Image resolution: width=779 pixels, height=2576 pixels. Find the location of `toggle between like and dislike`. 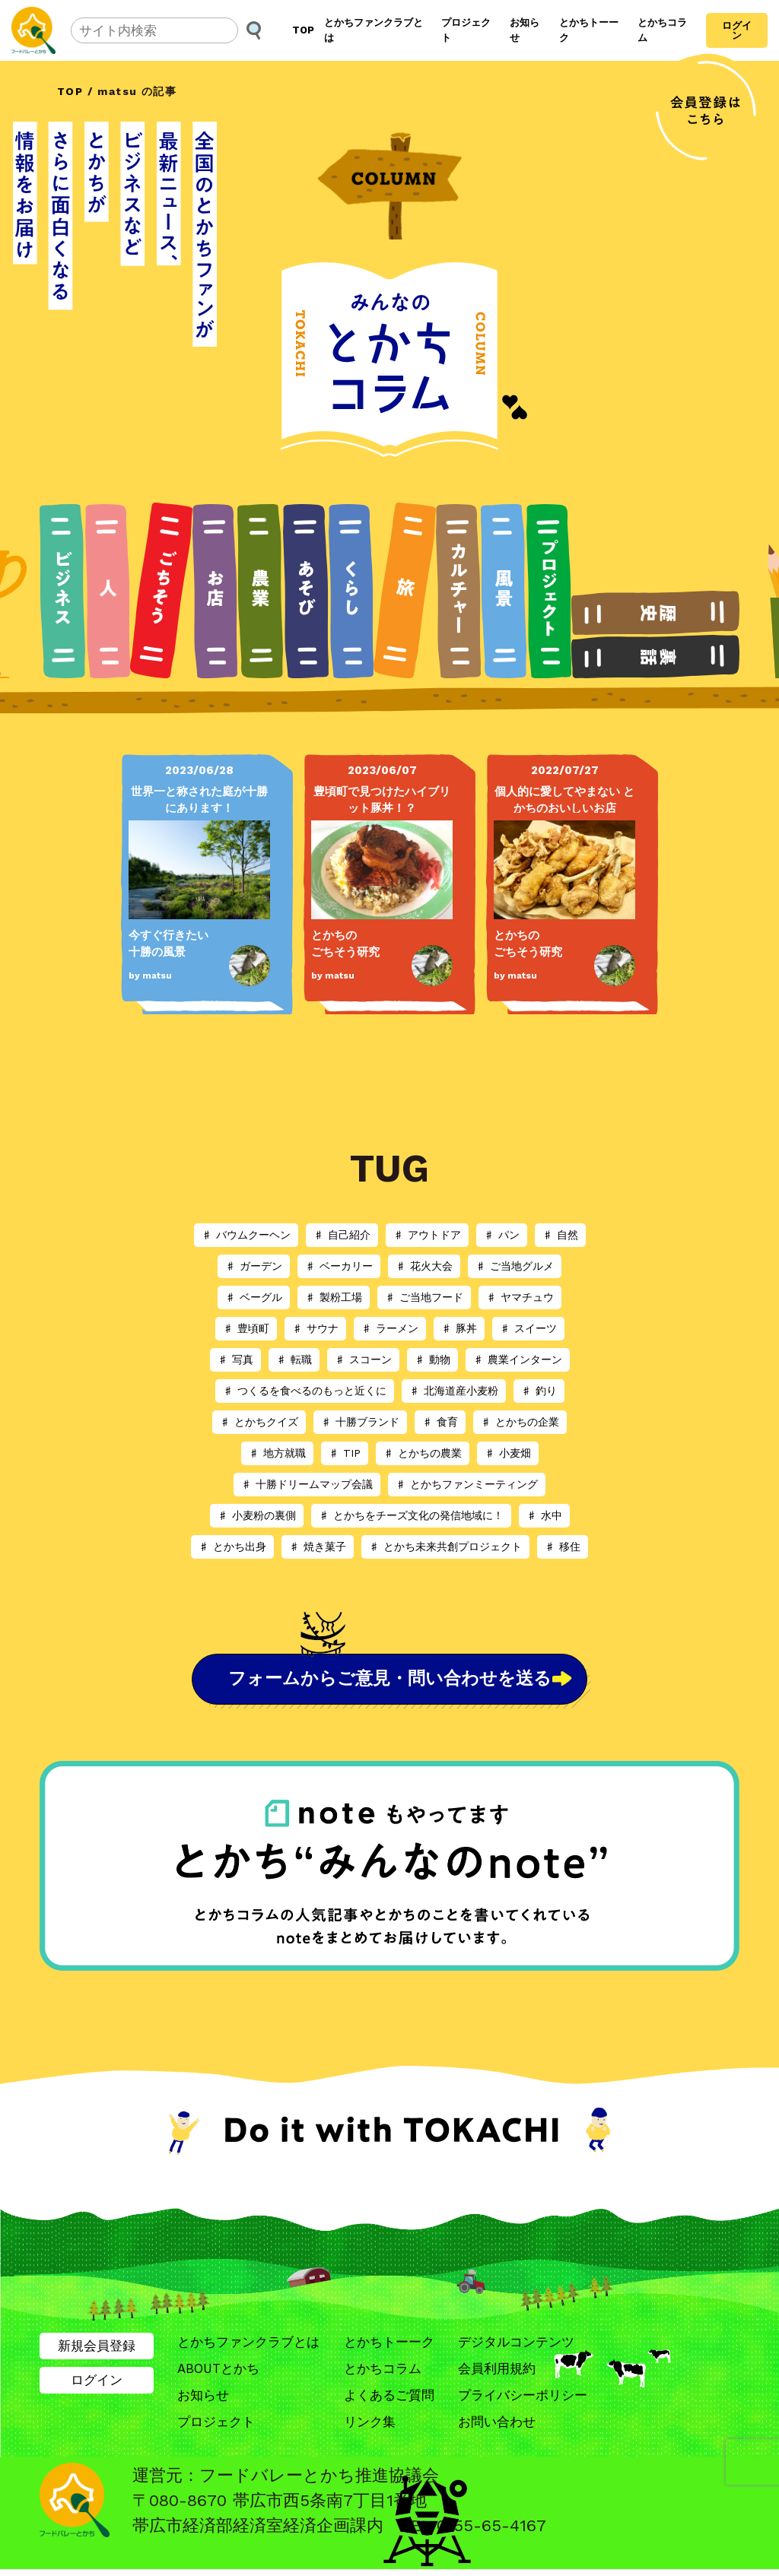

toggle between like and dislike is located at coordinates (514, 407).